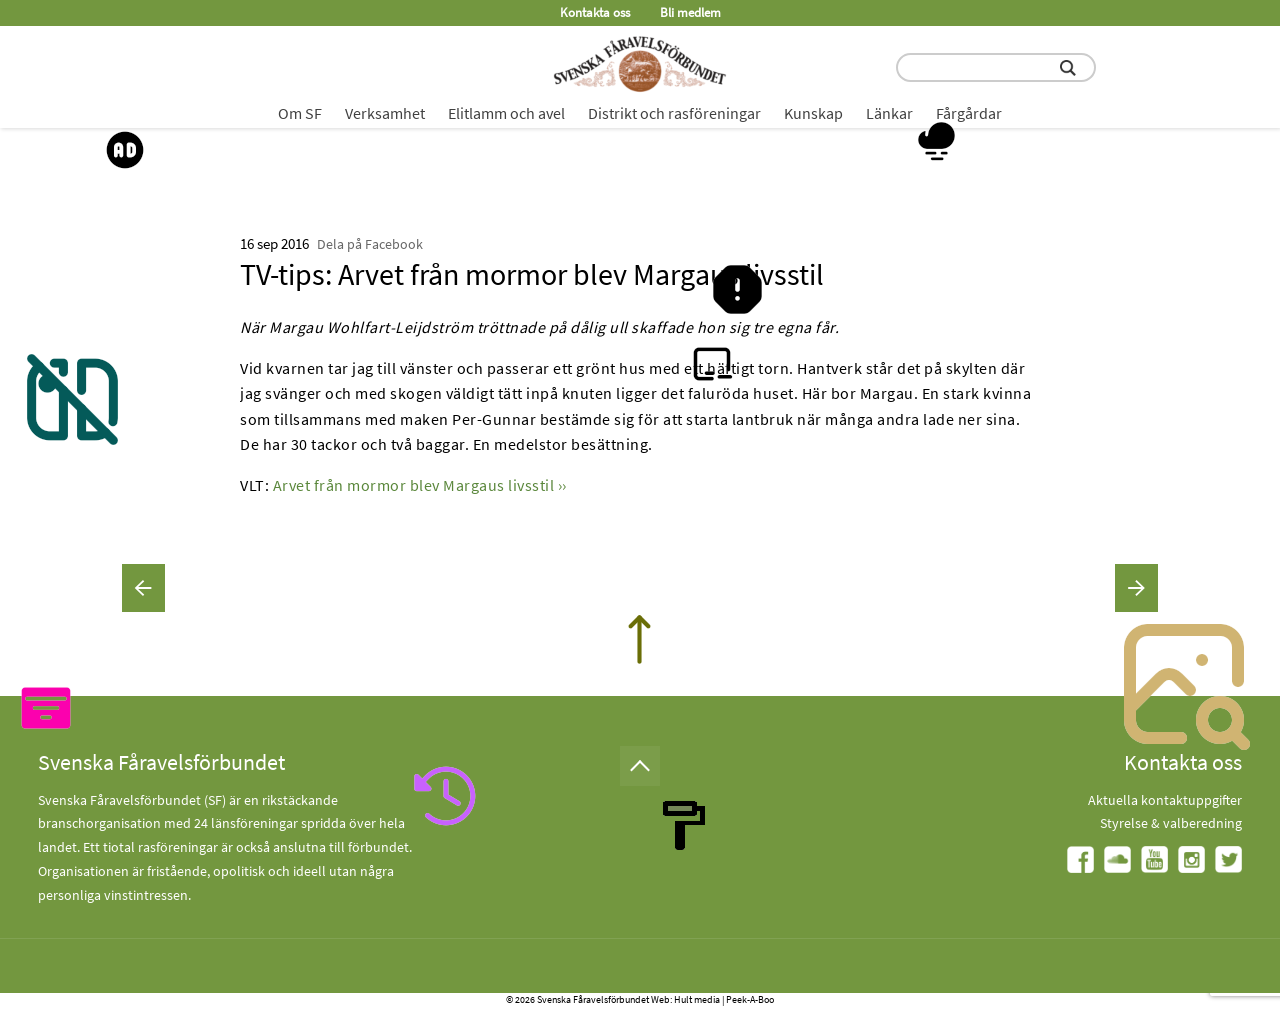  What do you see at coordinates (125, 150) in the screenshot?
I see `indicates sponsored or advertisement content` at bounding box center [125, 150].